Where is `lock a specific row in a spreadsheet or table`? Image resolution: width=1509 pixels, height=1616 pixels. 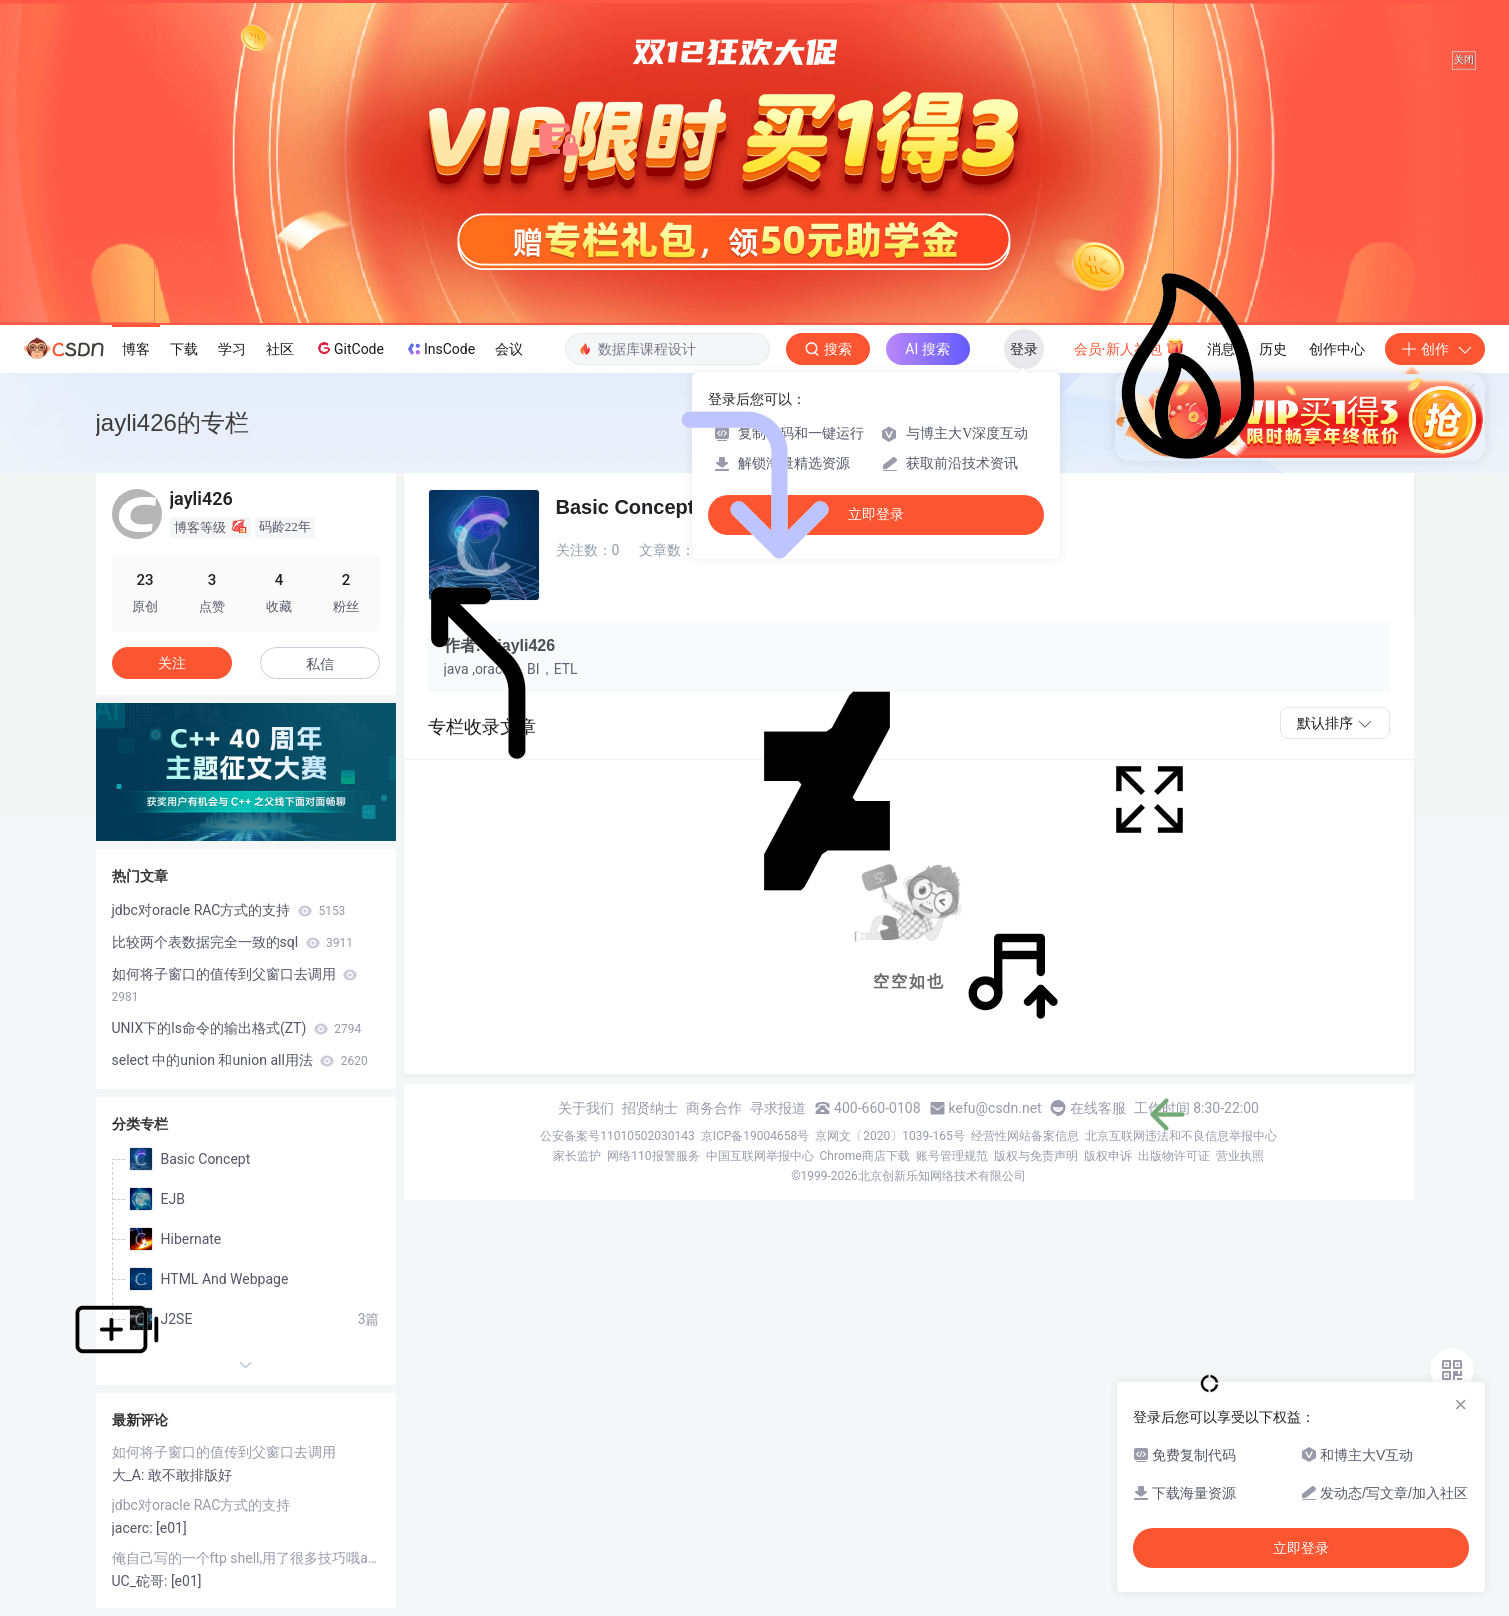 lock a specific row in a spreadsheet or table is located at coordinates (556, 138).